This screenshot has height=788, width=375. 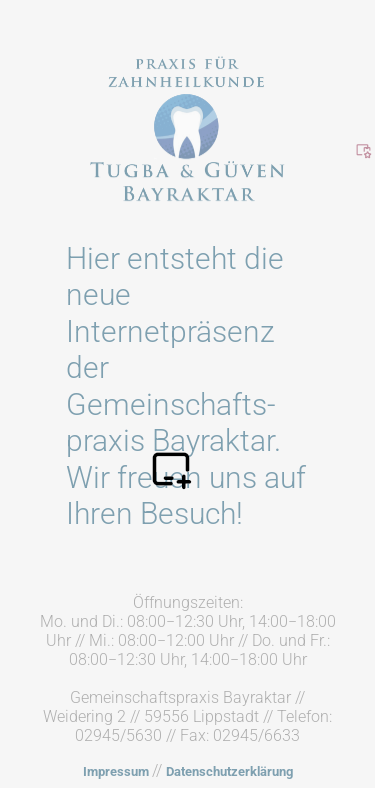 What do you see at coordinates (363, 150) in the screenshot?
I see `favorite or star a connected device` at bounding box center [363, 150].